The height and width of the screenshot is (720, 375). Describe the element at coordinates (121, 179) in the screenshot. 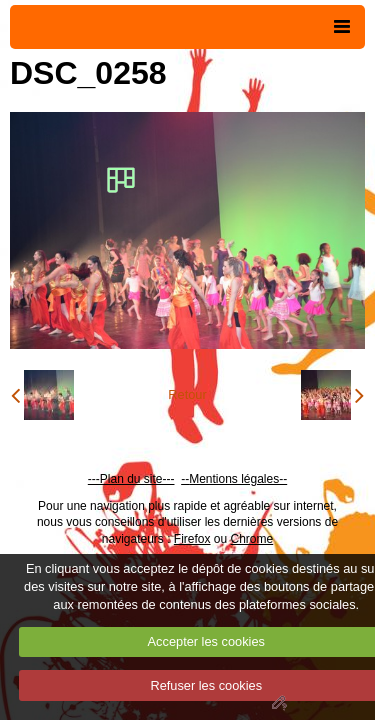

I see `open kanban board view` at that location.